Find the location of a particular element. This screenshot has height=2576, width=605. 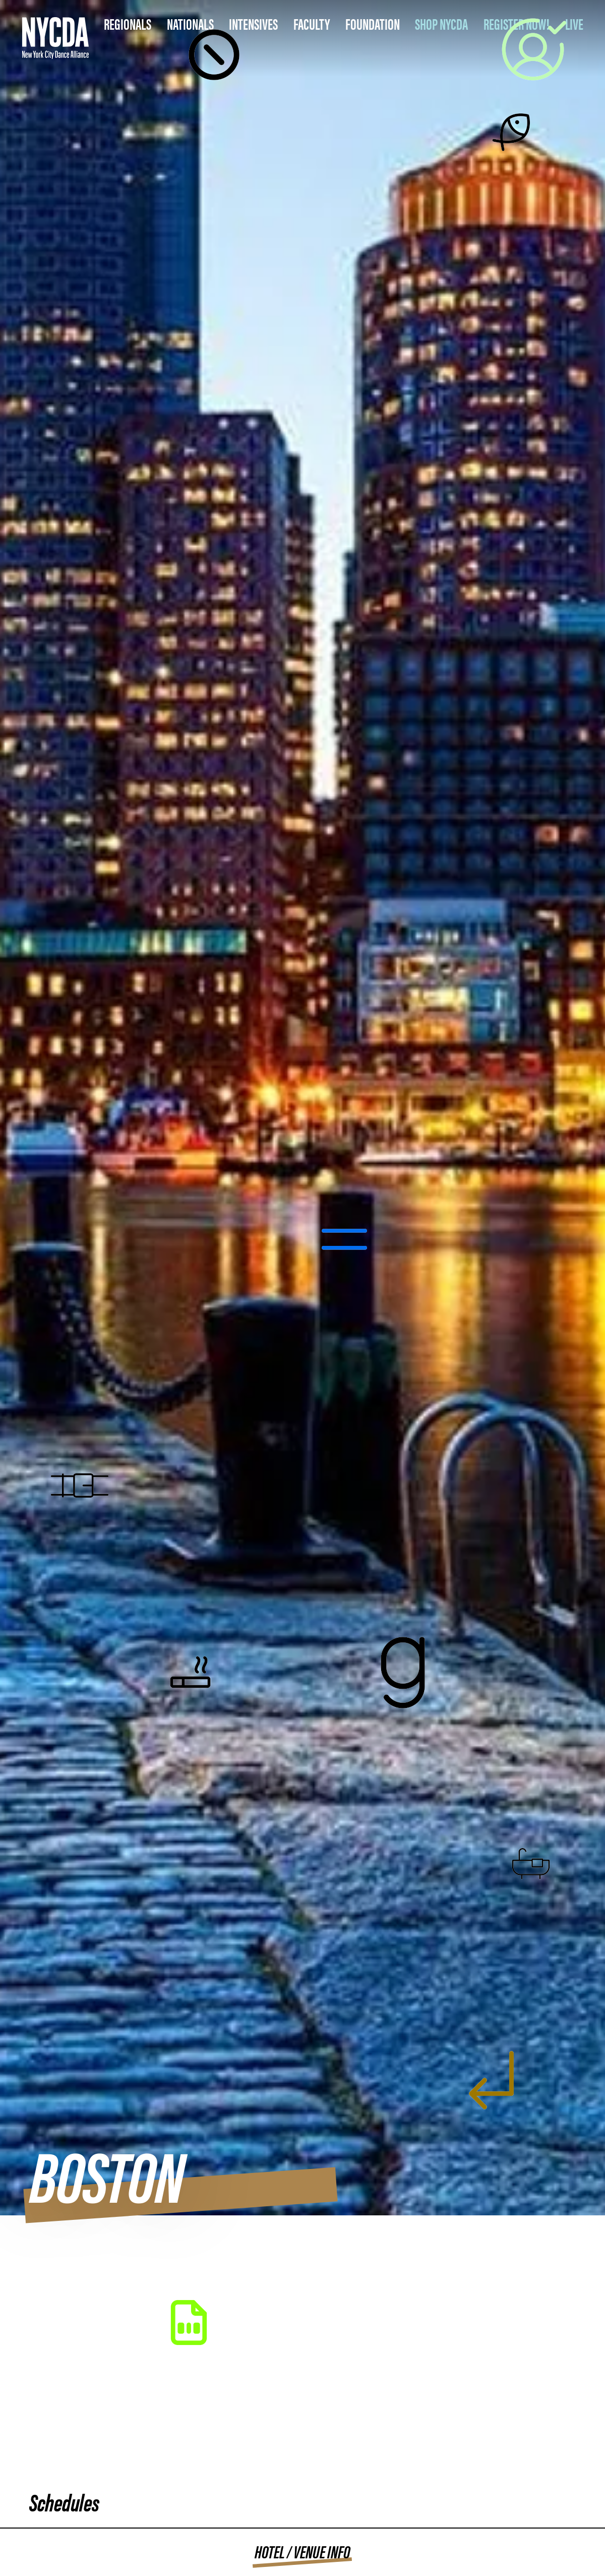

adjust belt or strap settings is located at coordinates (80, 1485).